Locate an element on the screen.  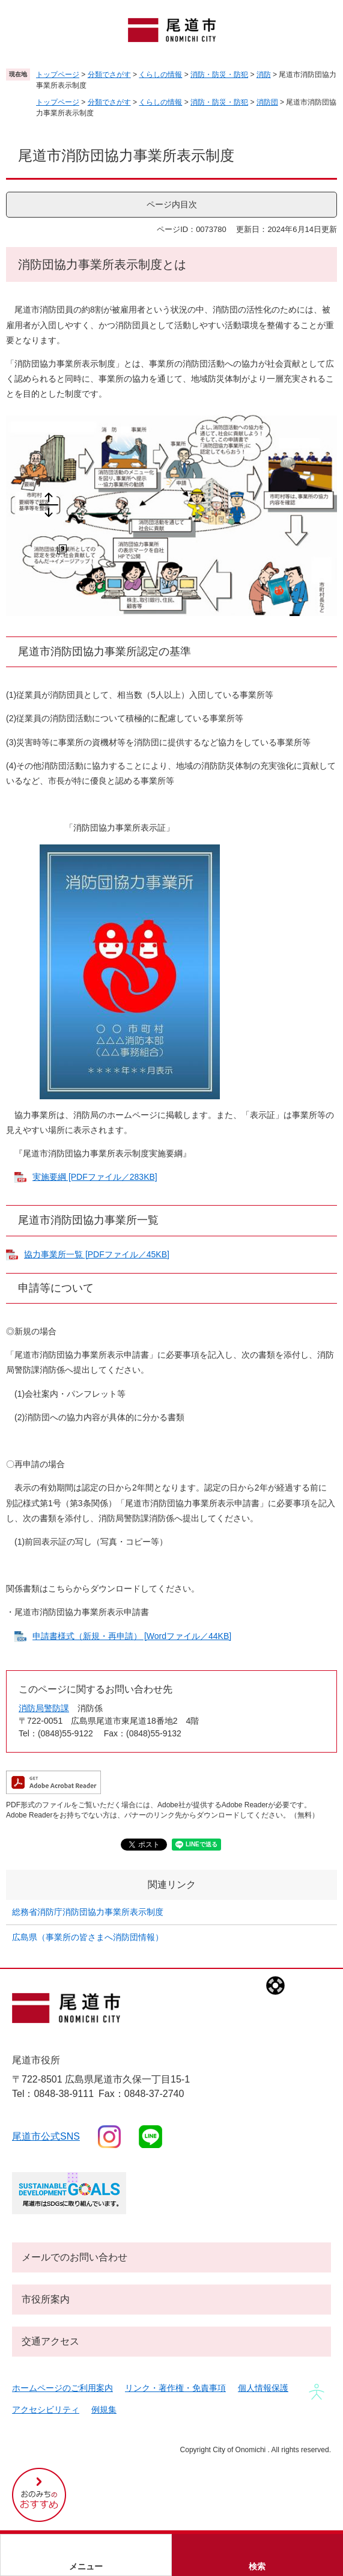
access help and support options is located at coordinates (275, 1985).